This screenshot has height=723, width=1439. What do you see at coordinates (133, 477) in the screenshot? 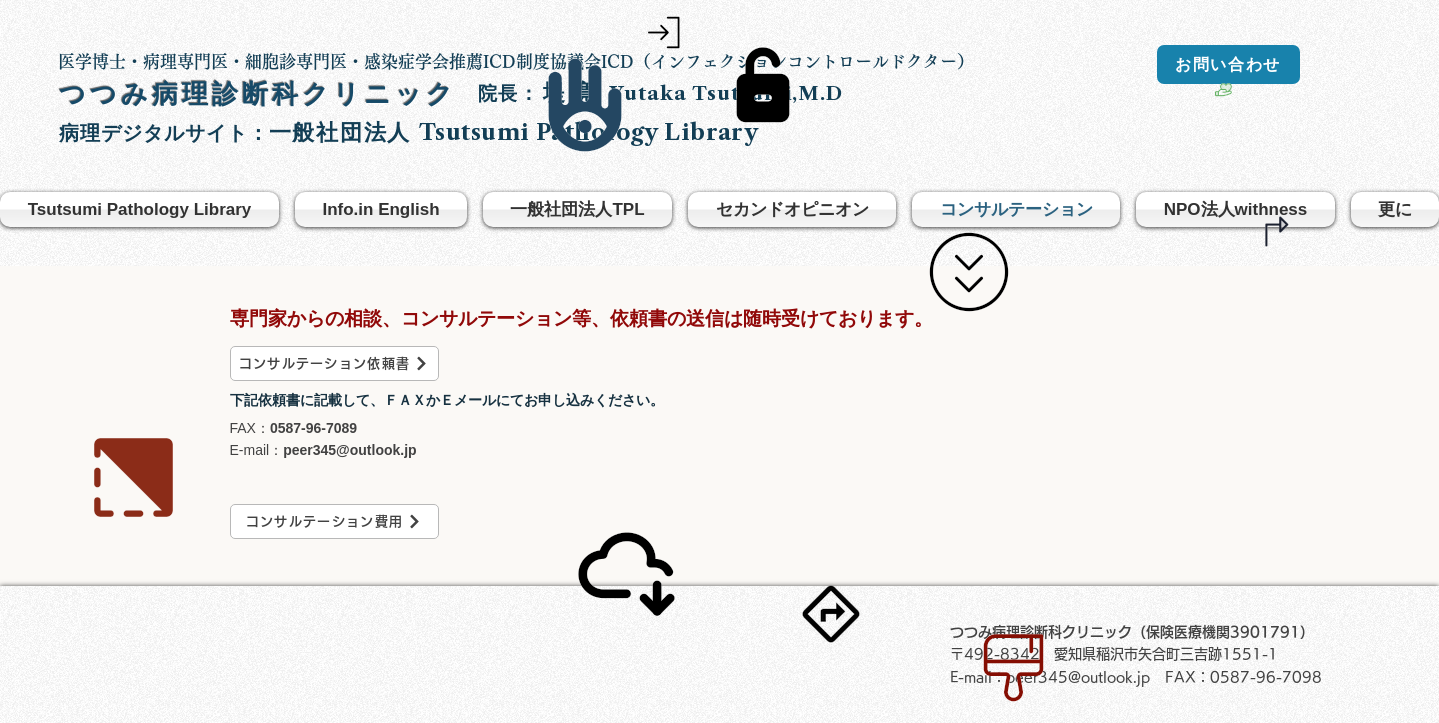
I see `invert current selection` at bounding box center [133, 477].